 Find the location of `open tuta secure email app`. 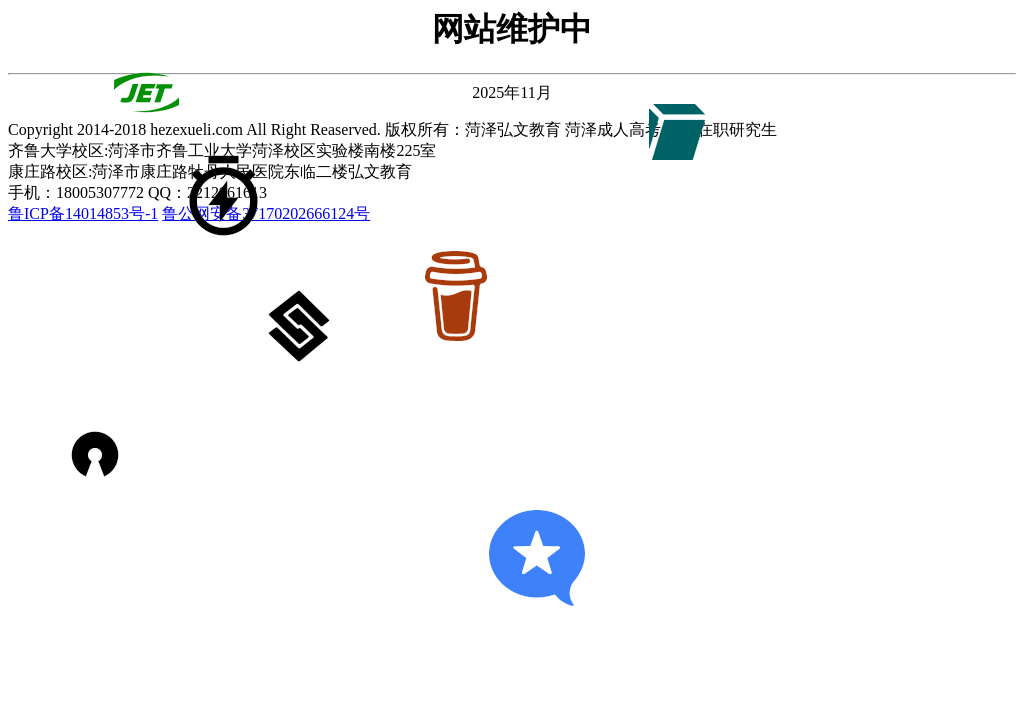

open tuta secure email app is located at coordinates (677, 132).